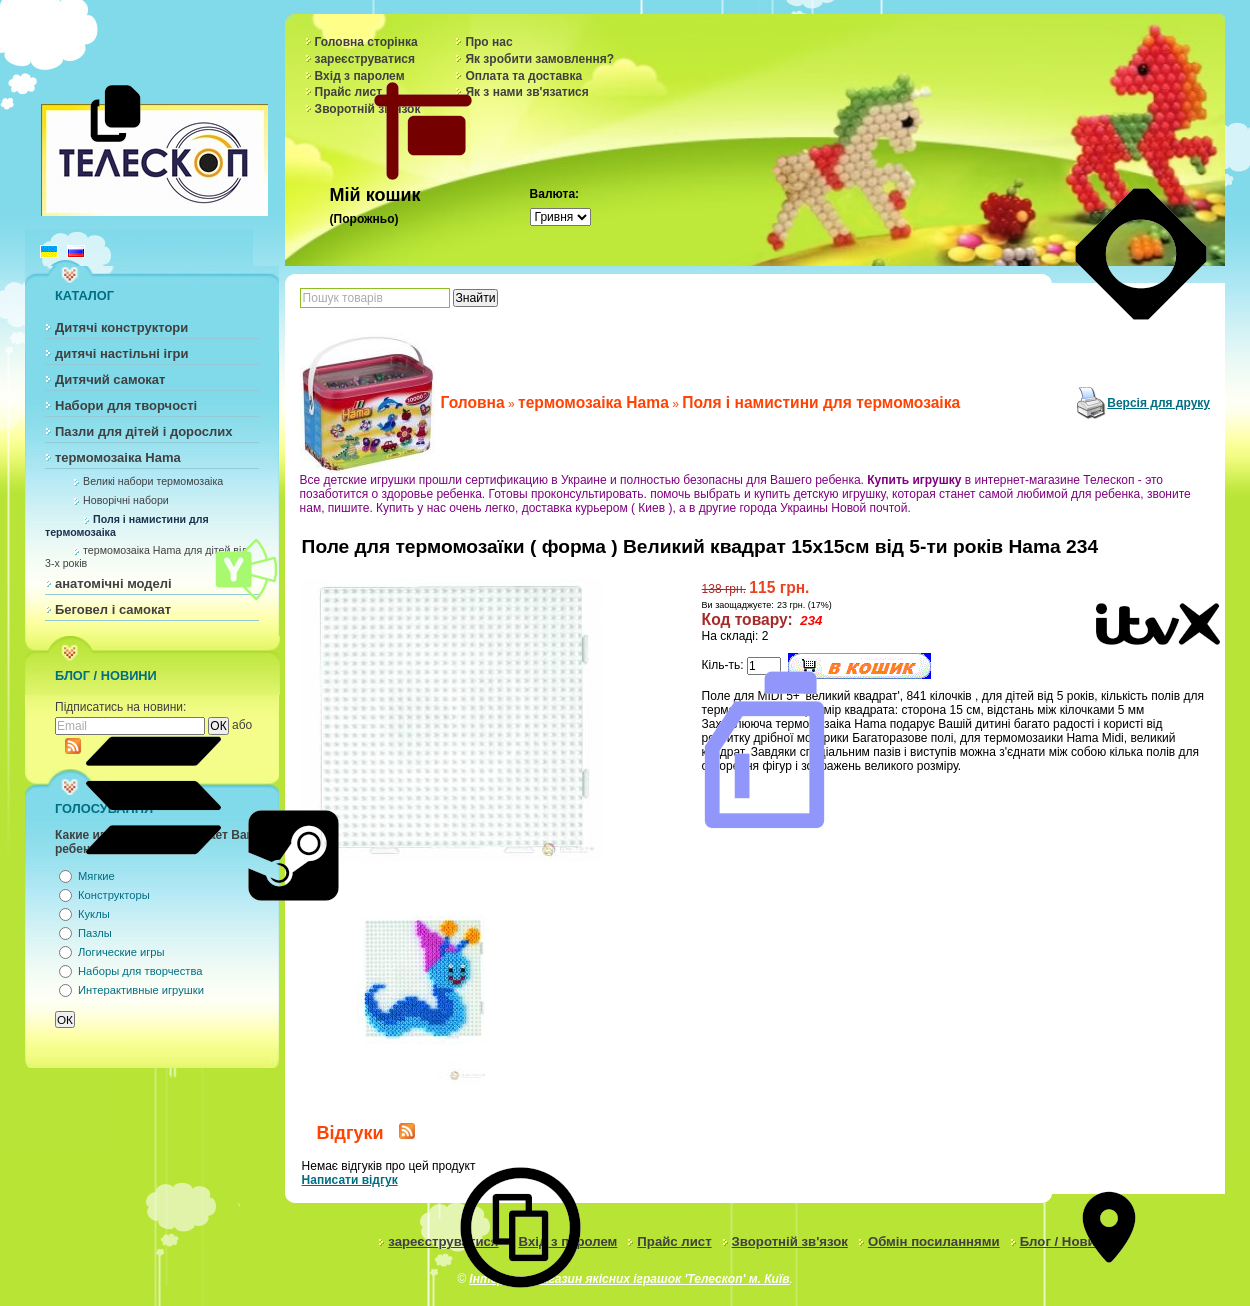  I want to click on solana blockchain platform logo, so click(153, 795).